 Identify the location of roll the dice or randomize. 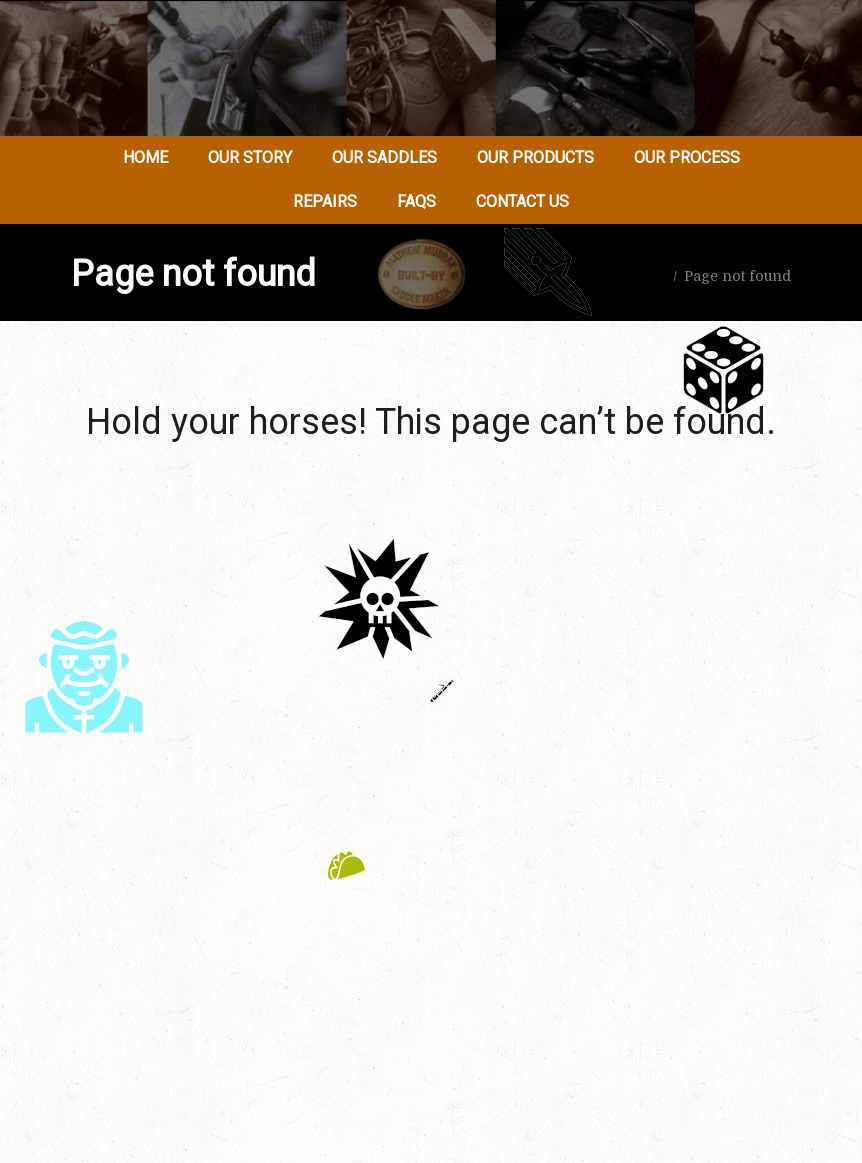
(723, 370).